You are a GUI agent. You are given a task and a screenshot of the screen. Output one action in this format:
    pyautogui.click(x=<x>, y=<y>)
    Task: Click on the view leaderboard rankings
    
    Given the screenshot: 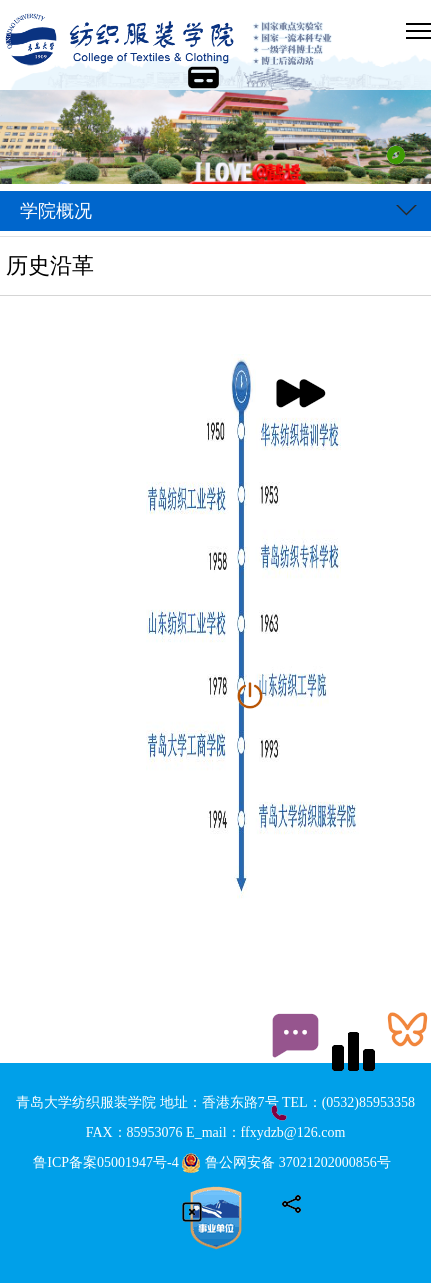 What is the action you would take?
    pyautogui.click(x=353, y=1051)
    